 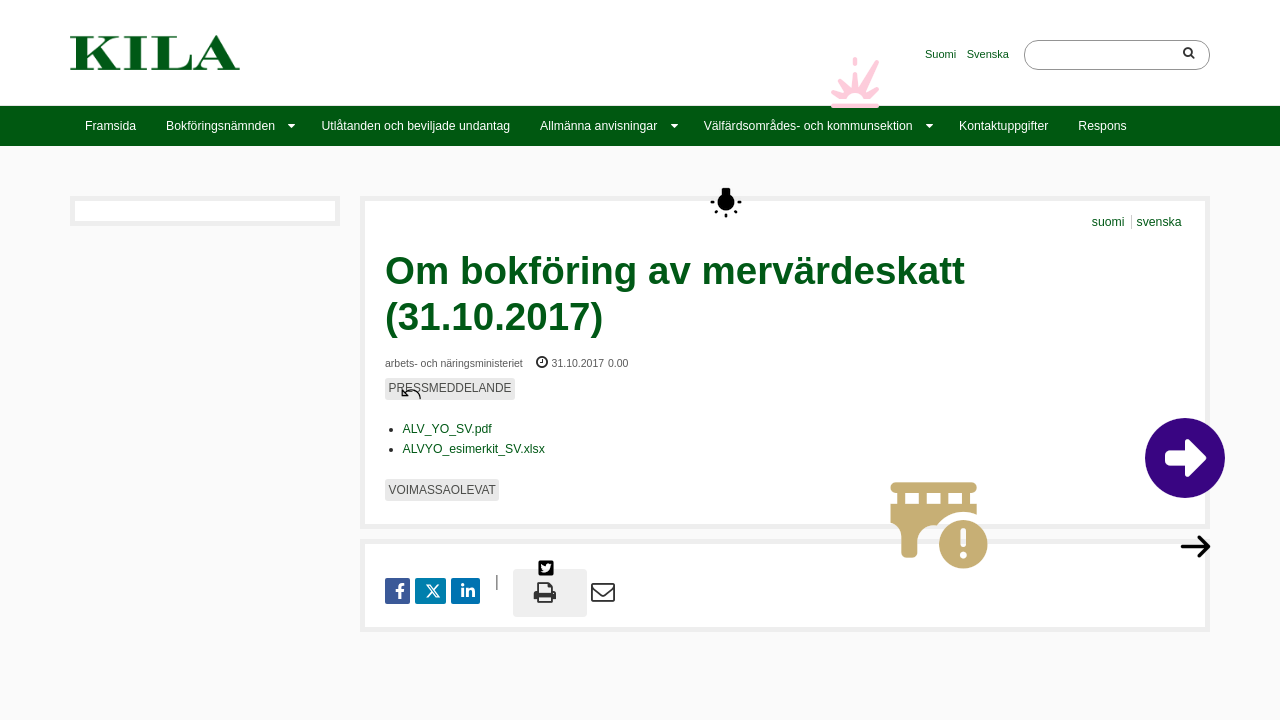 What do you see at coordinates (855, 84) in the screenshot?
I see `indicates an explosion or blast effect` at bounding box center [855, 84].